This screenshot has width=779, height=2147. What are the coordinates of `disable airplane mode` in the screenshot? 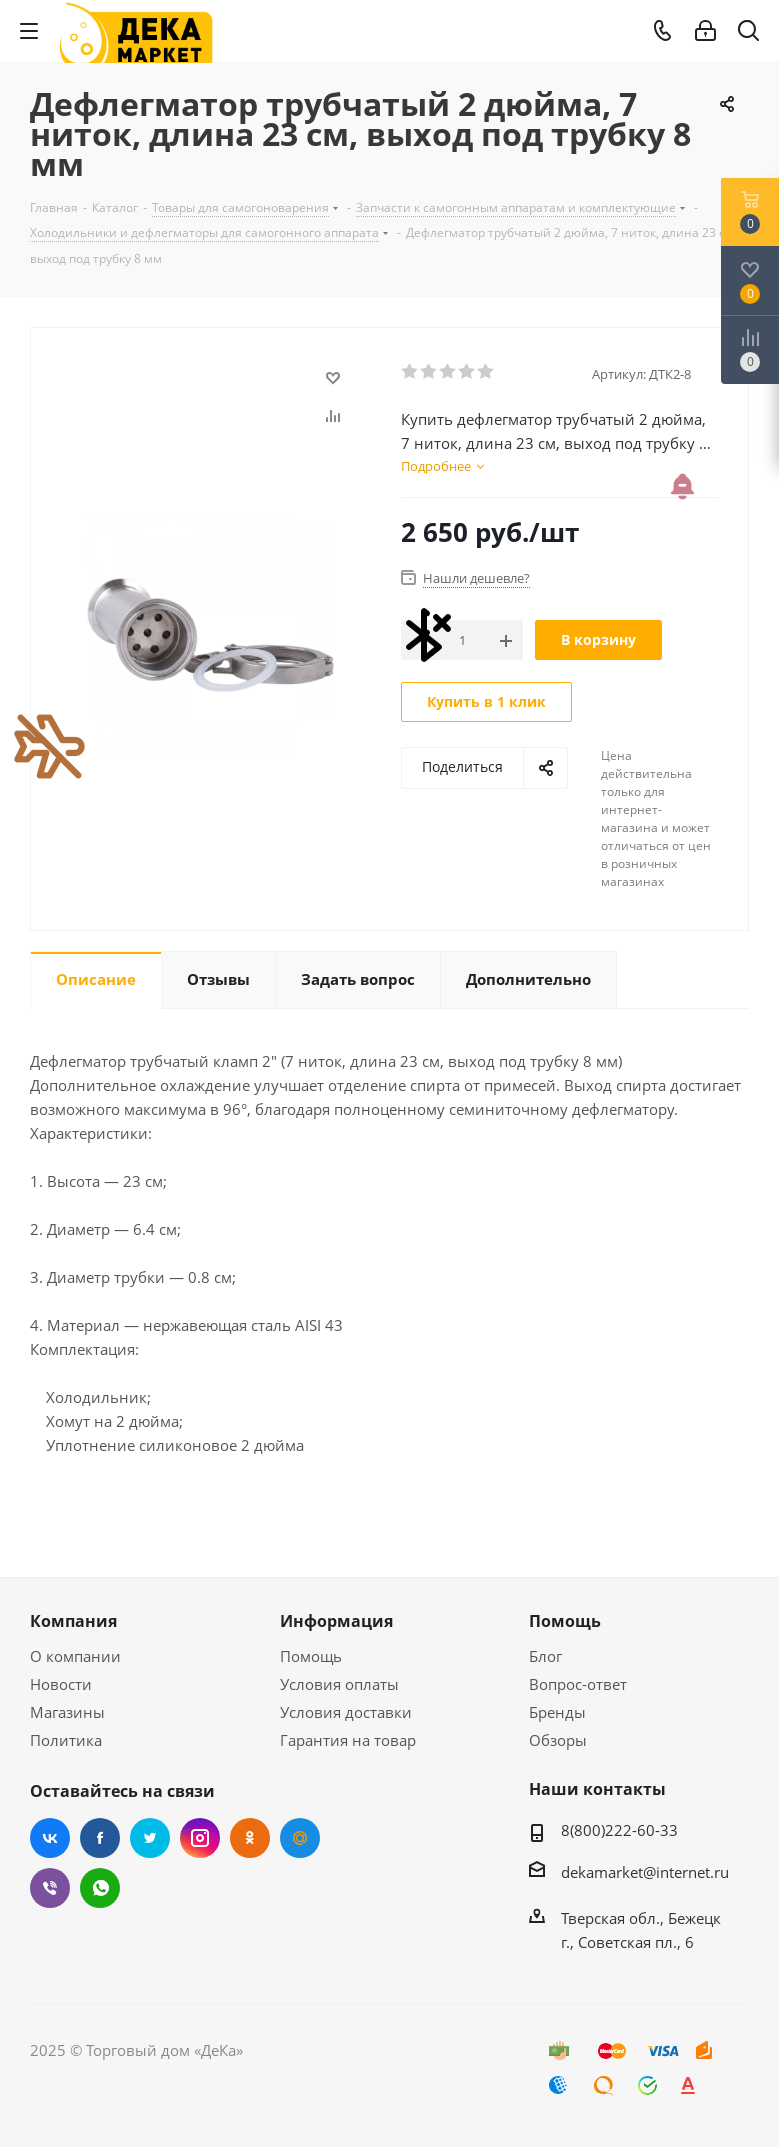 It's located at (49, 746).